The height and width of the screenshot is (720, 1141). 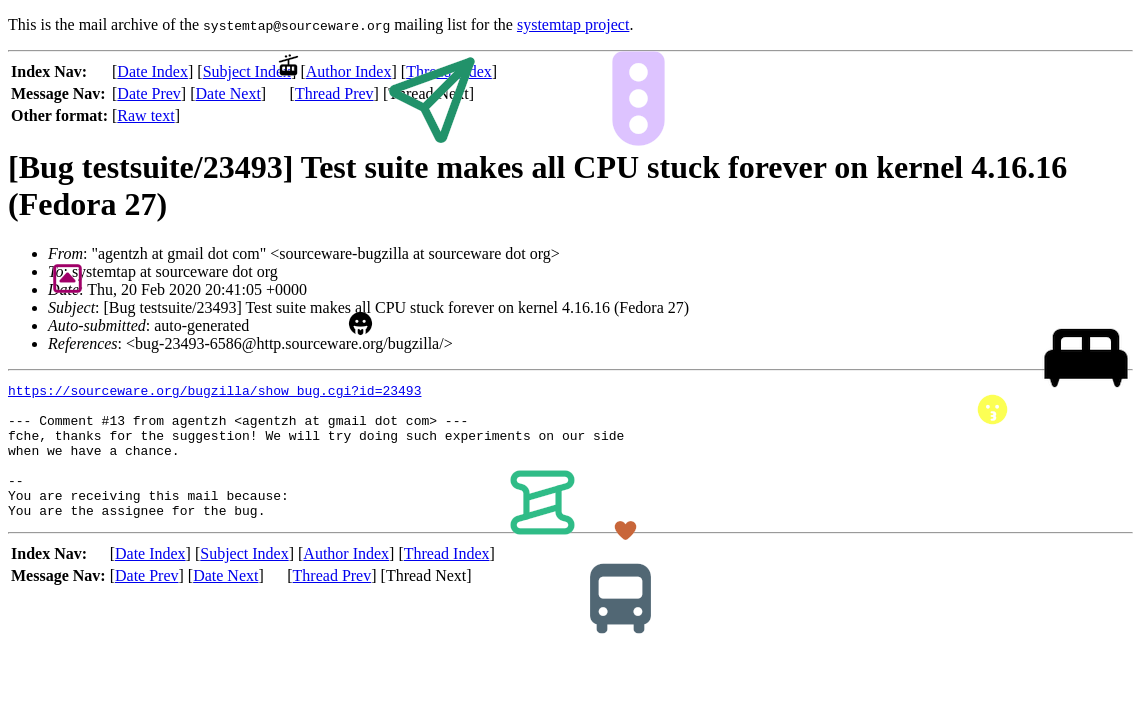 I want to click on add a playful or silly reaction, so click(x=360, y=323).